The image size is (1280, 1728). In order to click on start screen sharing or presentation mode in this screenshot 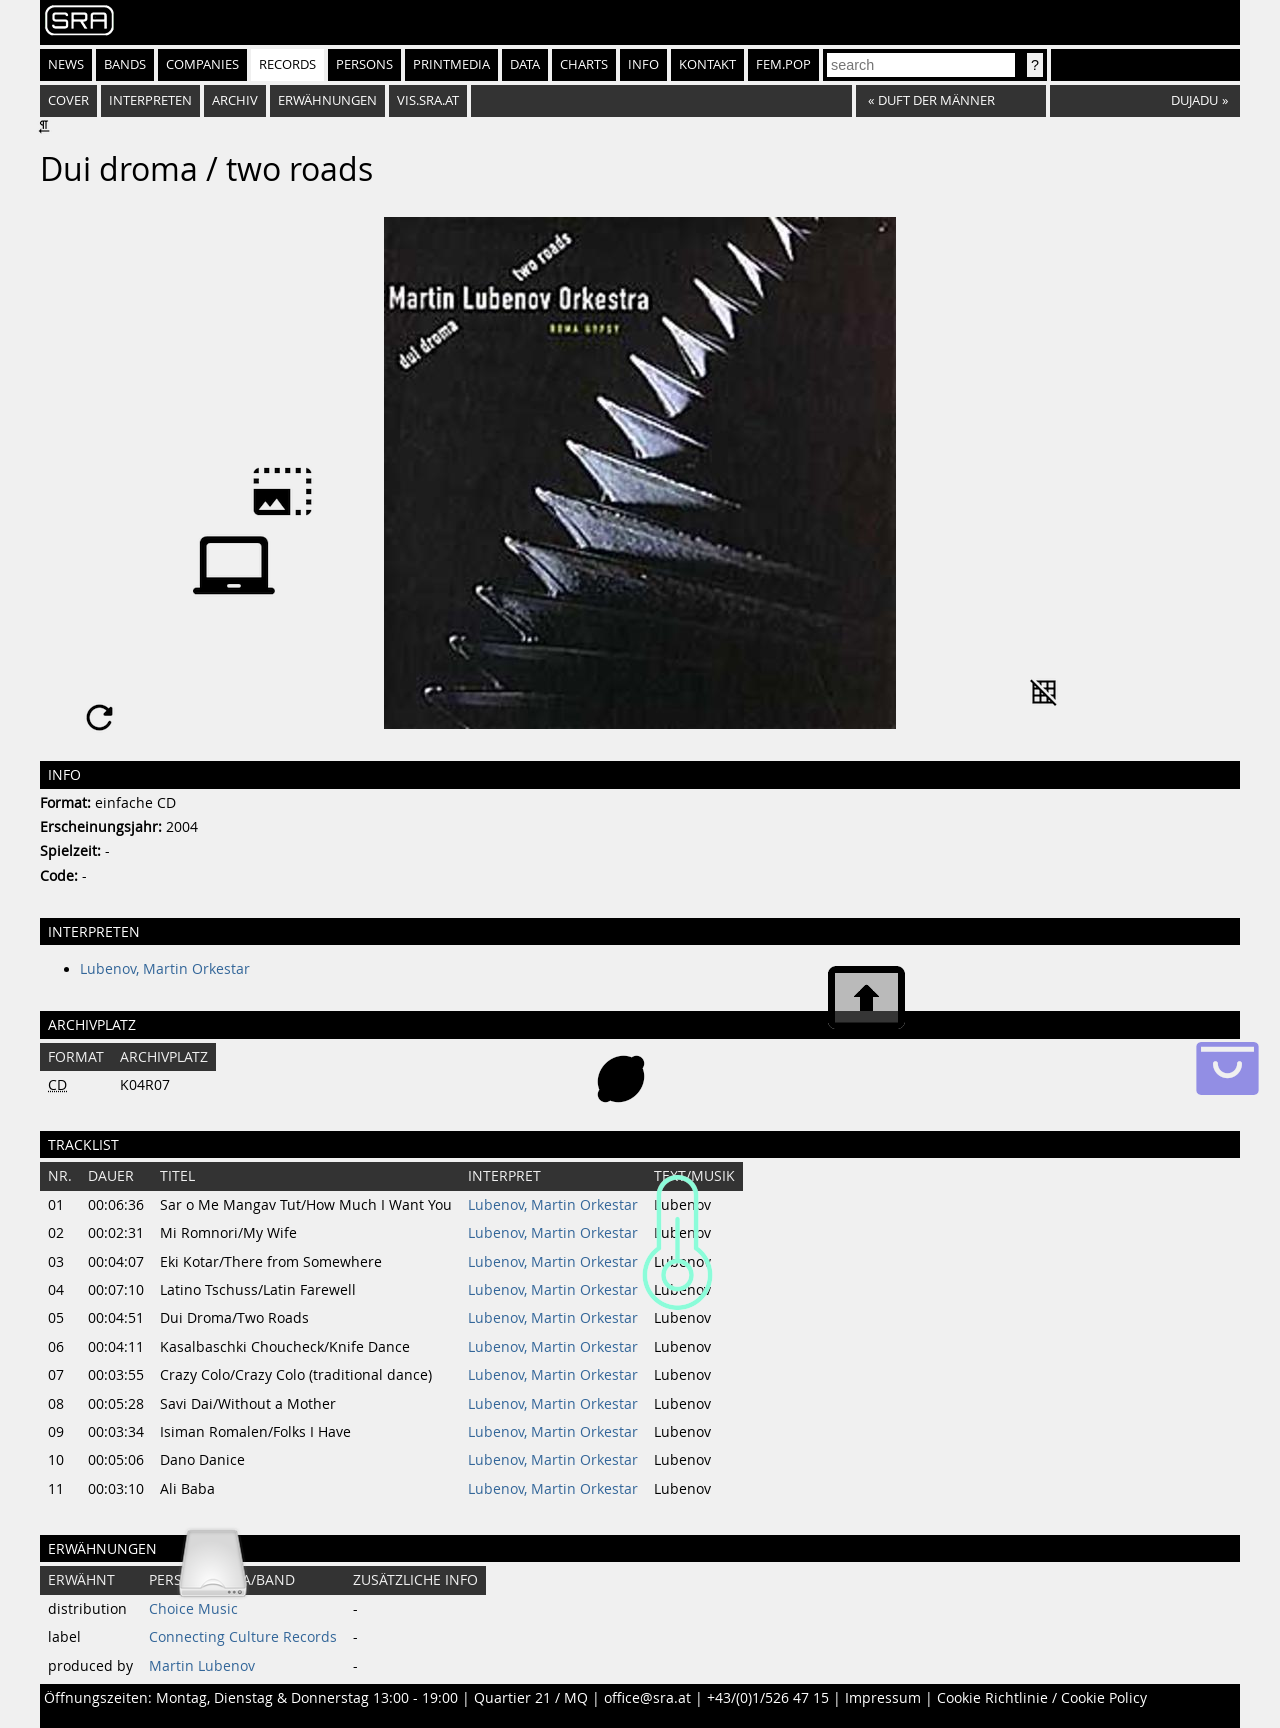, I will do `click(866, 997)`.